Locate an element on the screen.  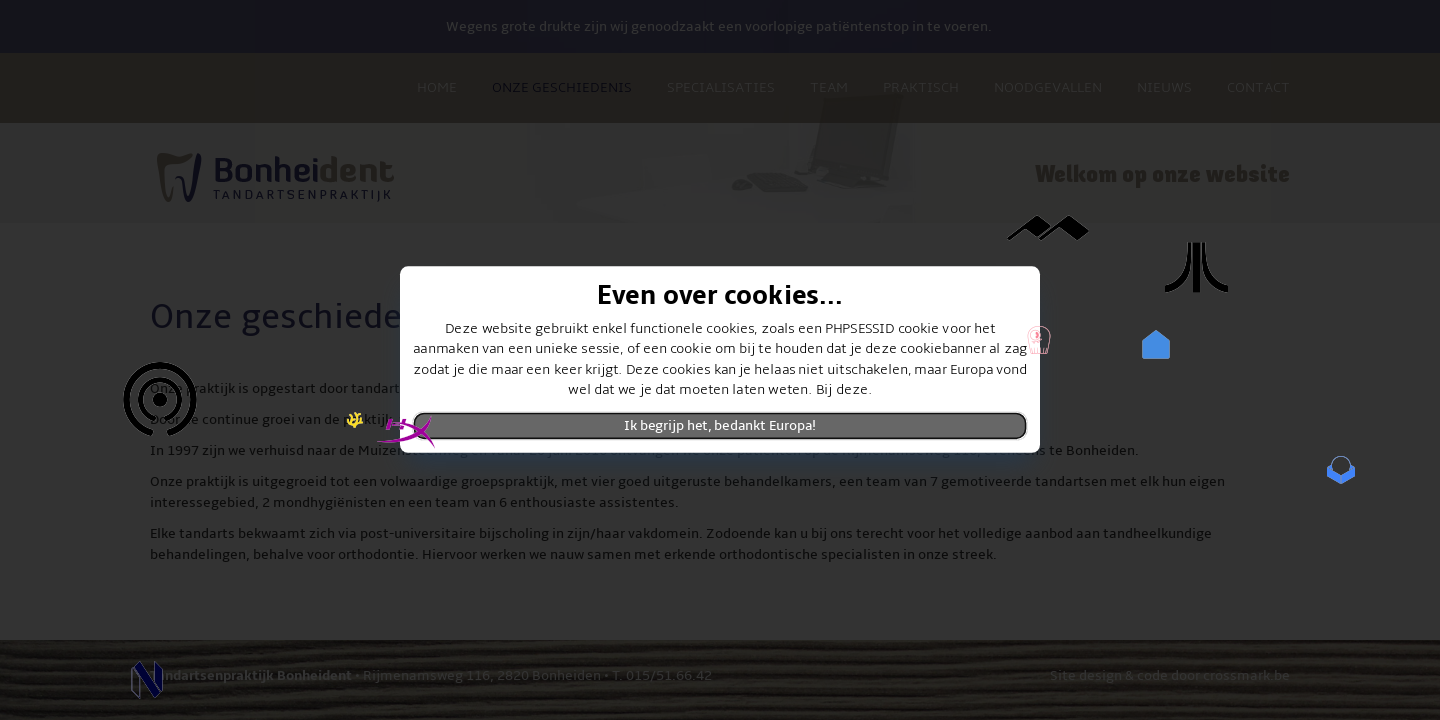
open Roundcube webmail client is located at coordinates (1341, 470).